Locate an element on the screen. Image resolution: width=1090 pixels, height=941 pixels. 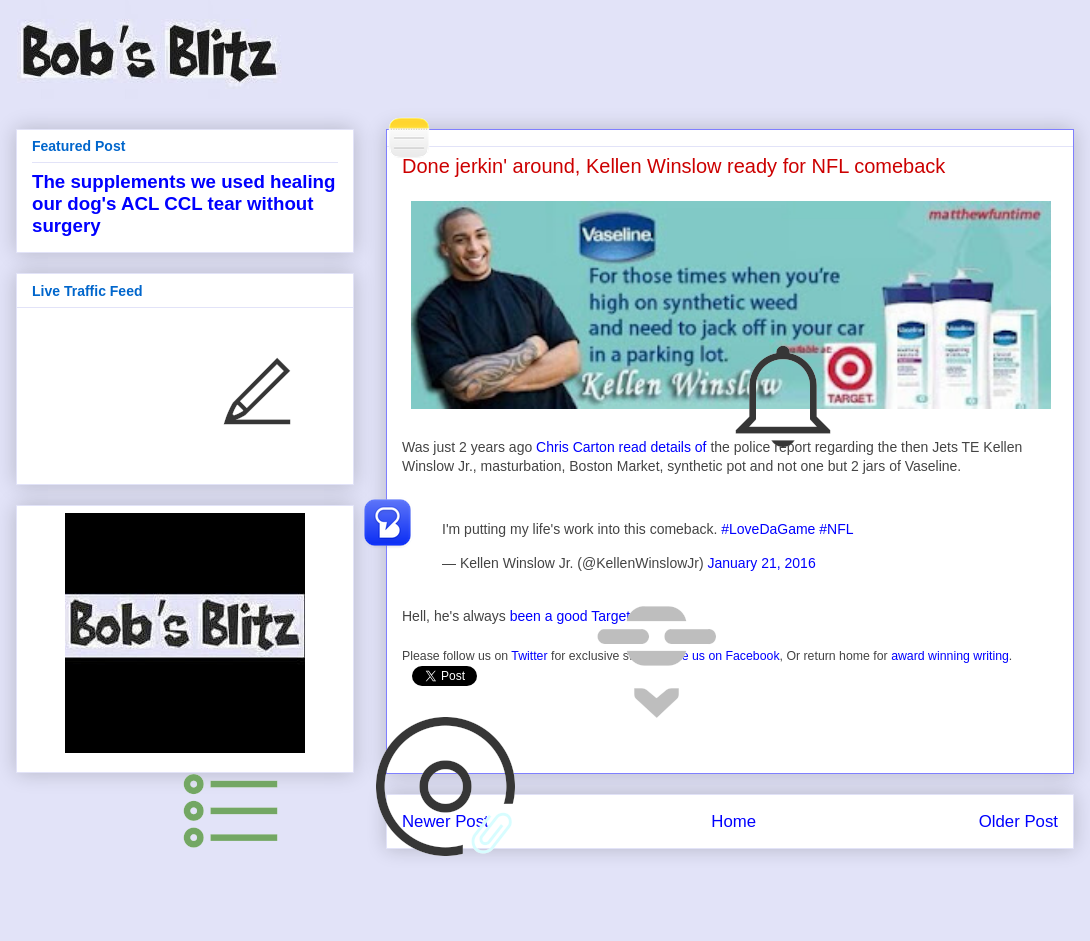
edit app launcher settings is located at coordinates (257, 391).